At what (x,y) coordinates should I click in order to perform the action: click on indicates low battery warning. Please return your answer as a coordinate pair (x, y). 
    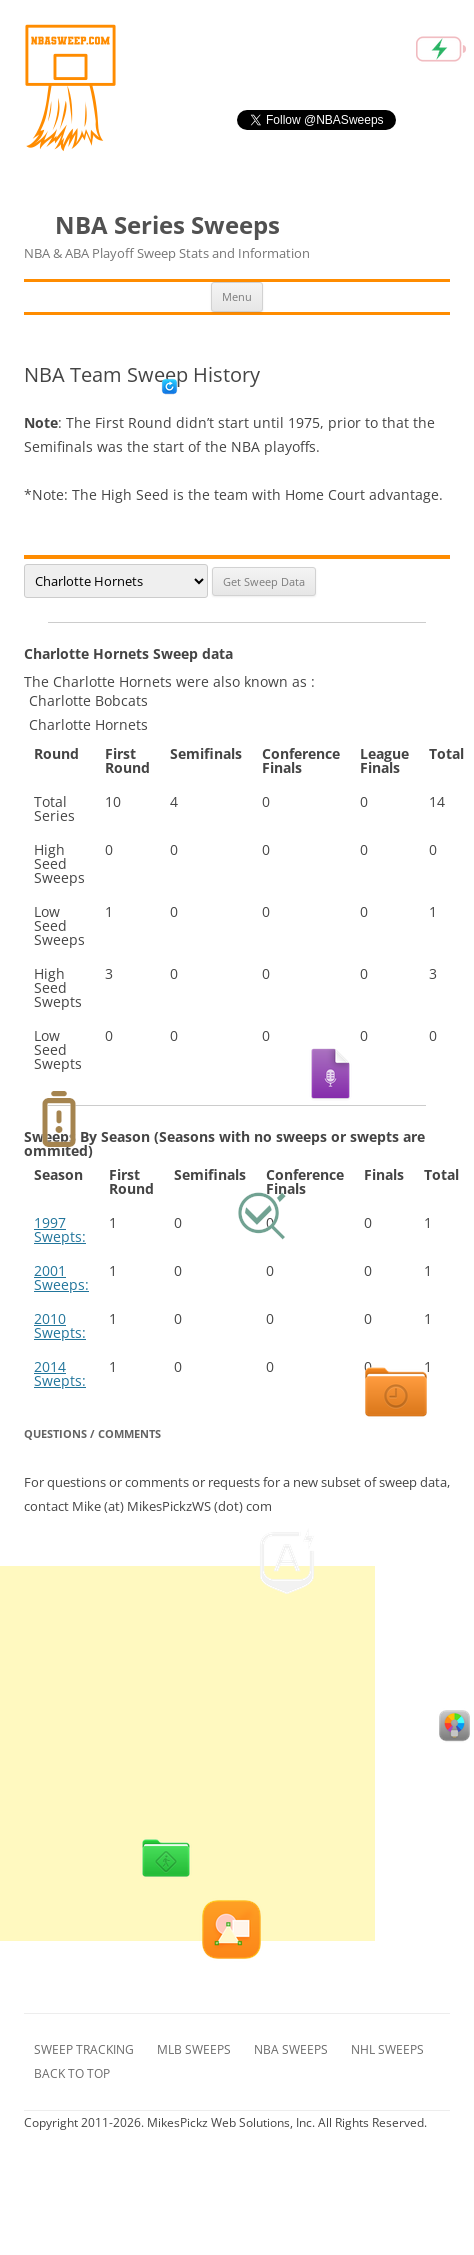
    Looking at the image, I should click on (59, 1119).